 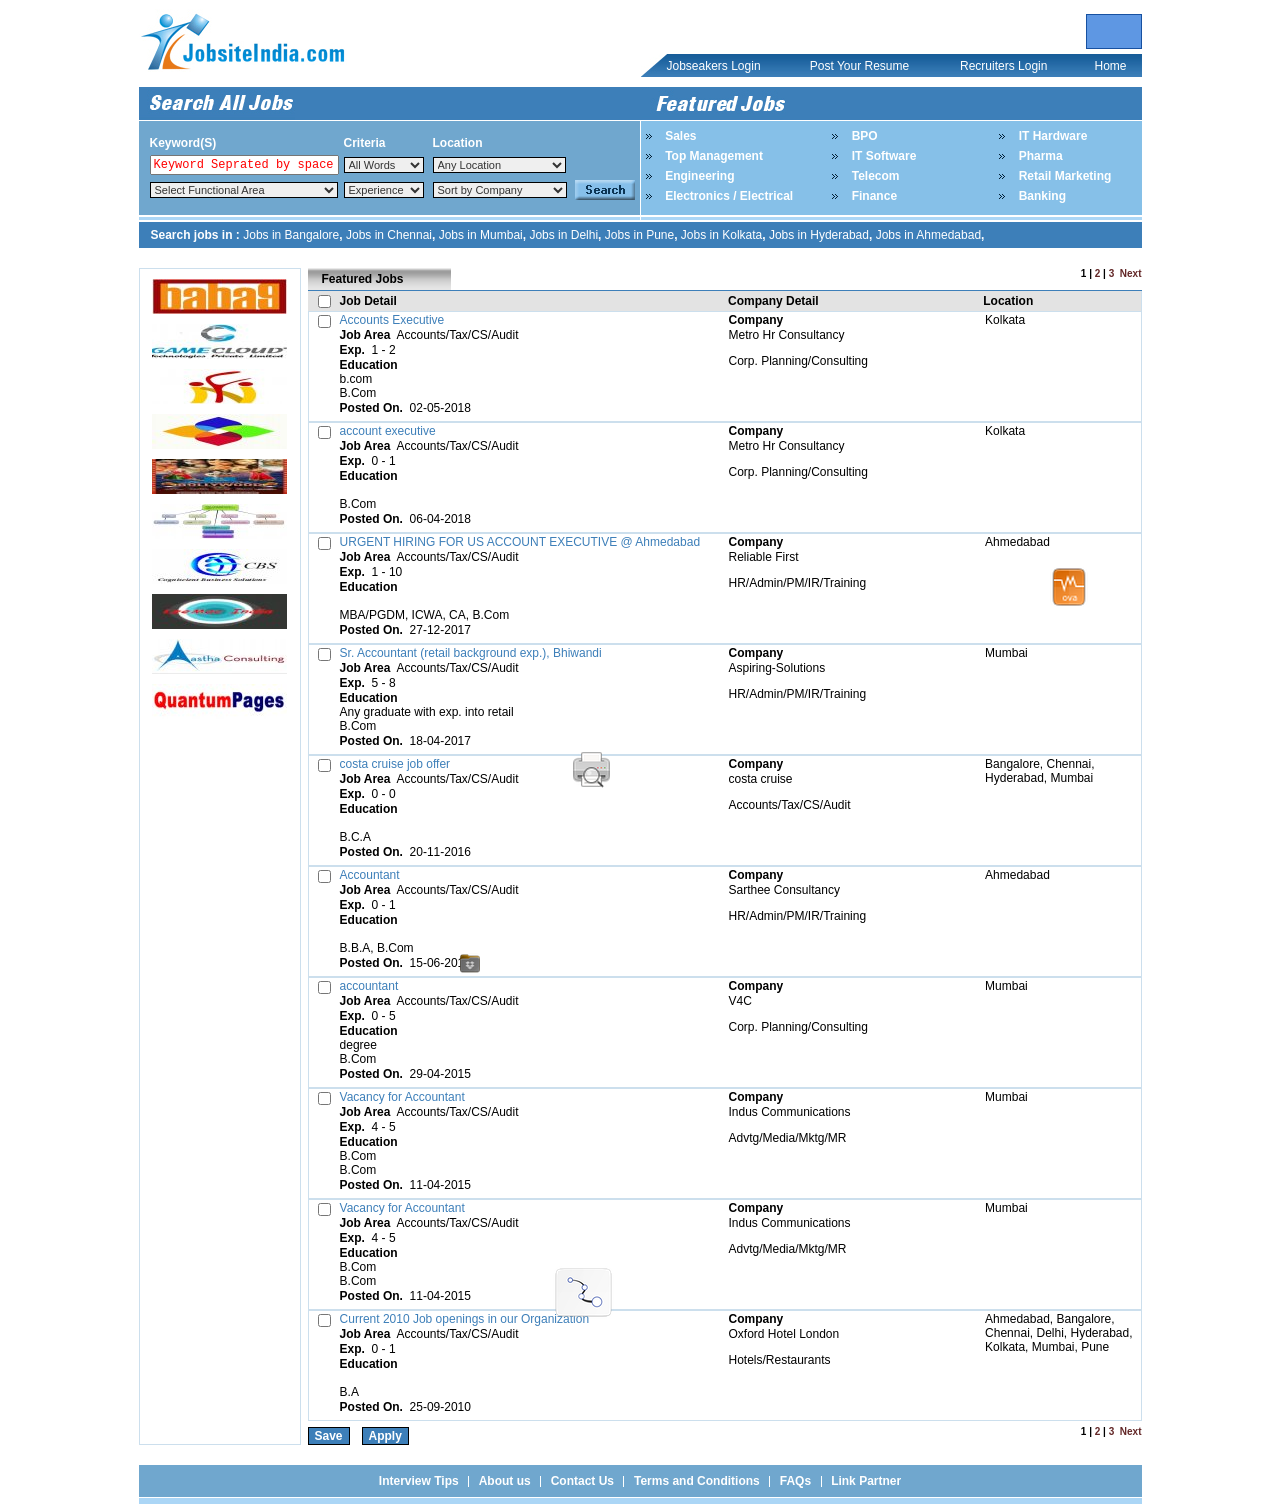 I want to click on open a VirtualBox appliance file (.ova), so click(x=1069, y=587).